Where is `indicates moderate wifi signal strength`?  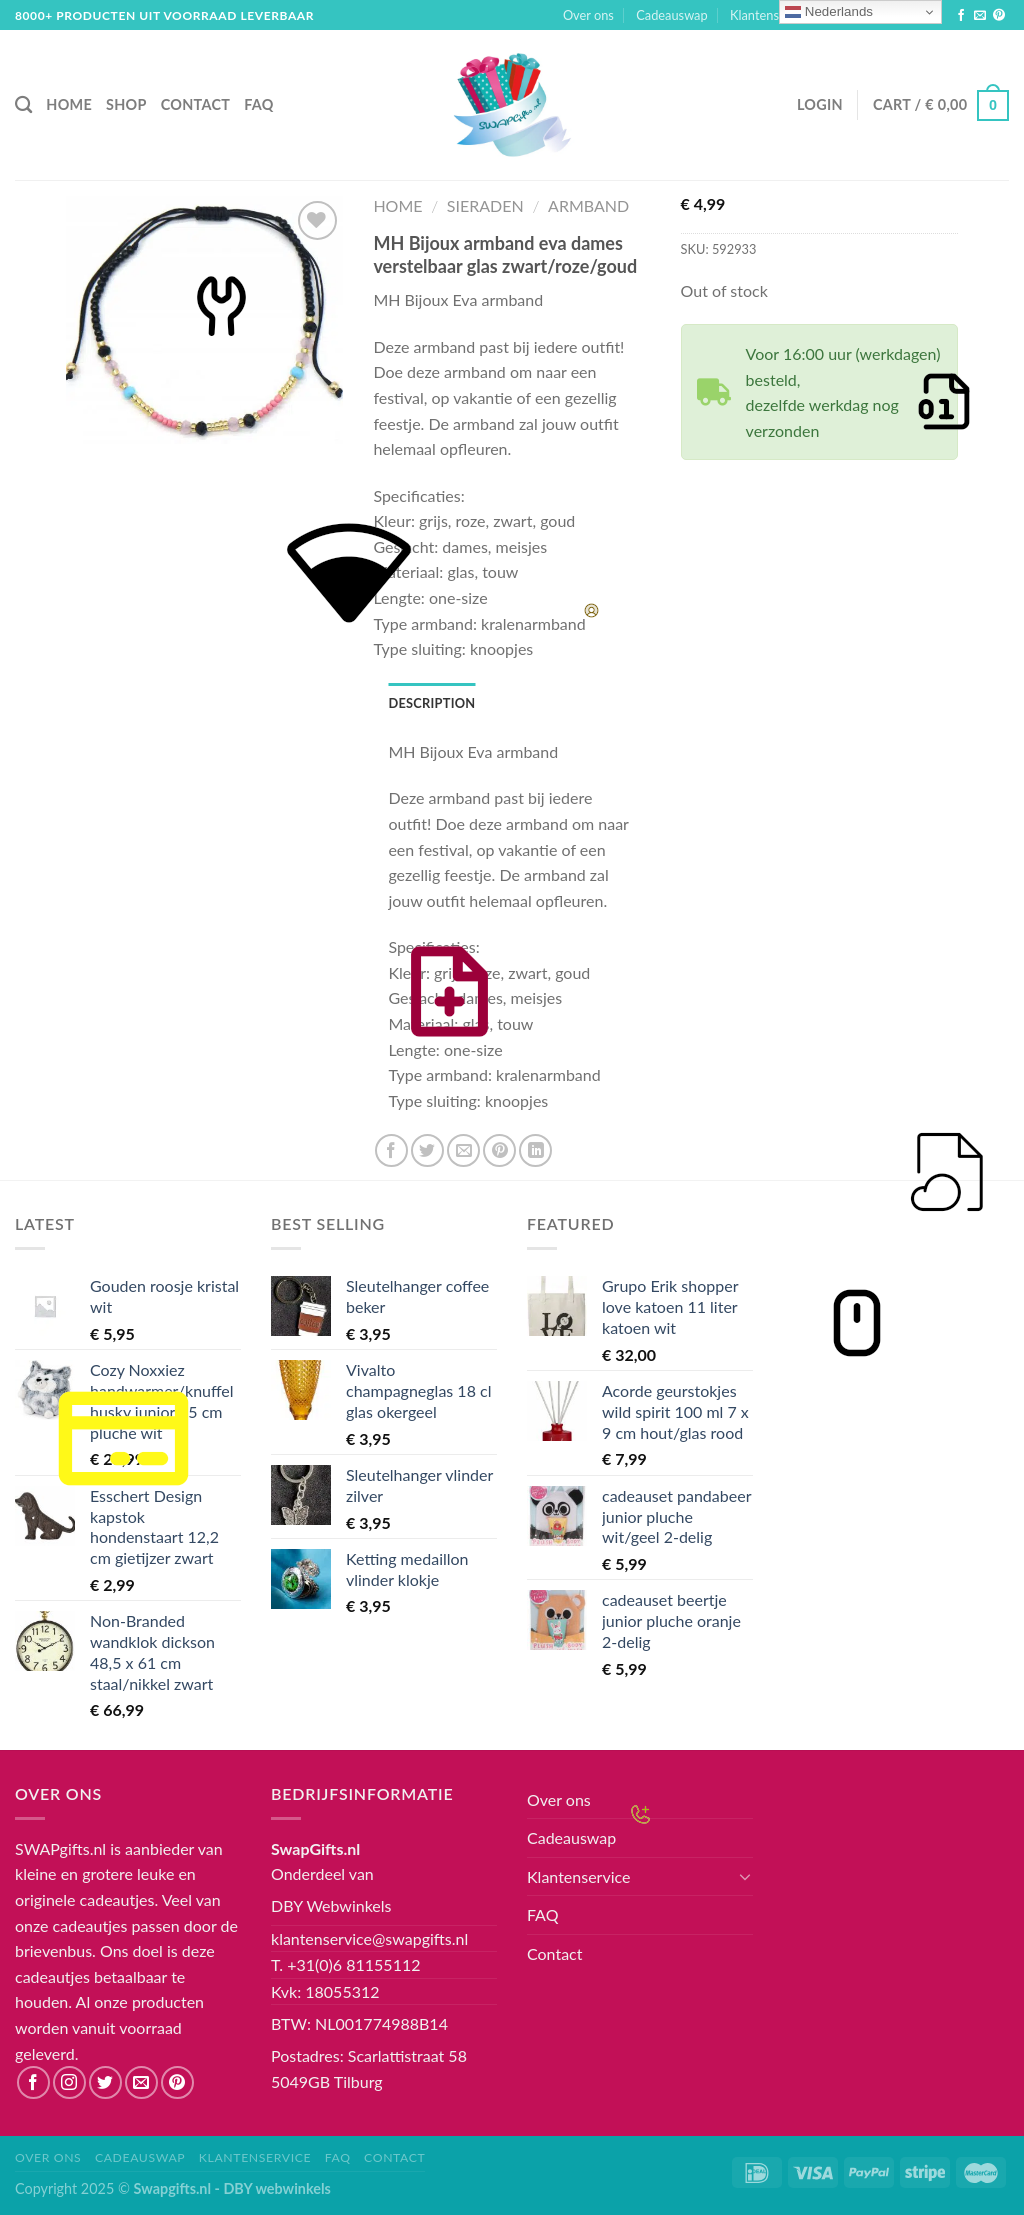
indicates moderate wifi signal strength is located at coordinates (349, 573).